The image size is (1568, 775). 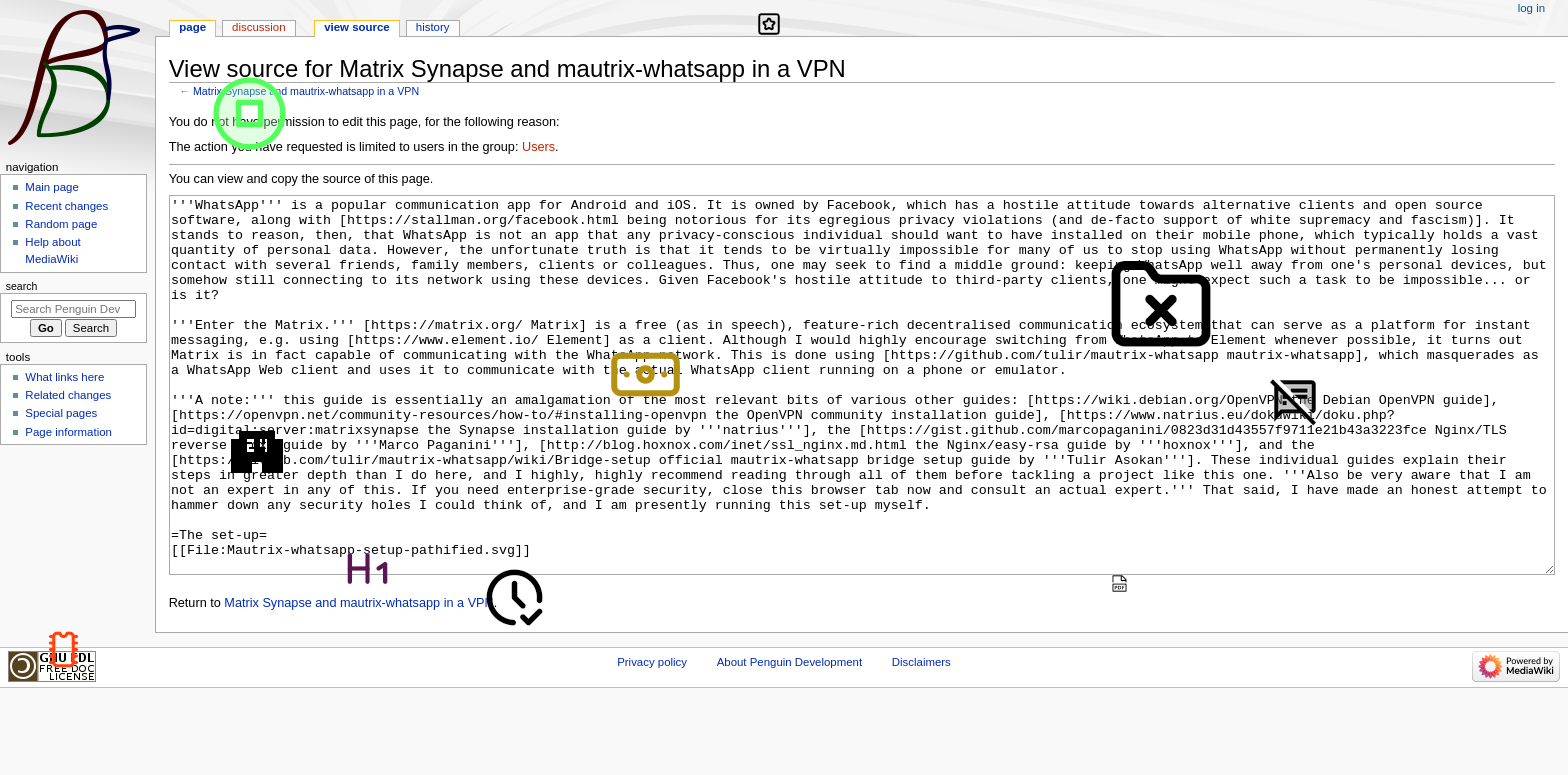 What do you see at coordinates (769, 24) in the screenshot?
I see `add item to favorites` at bounding box center [769, 24].